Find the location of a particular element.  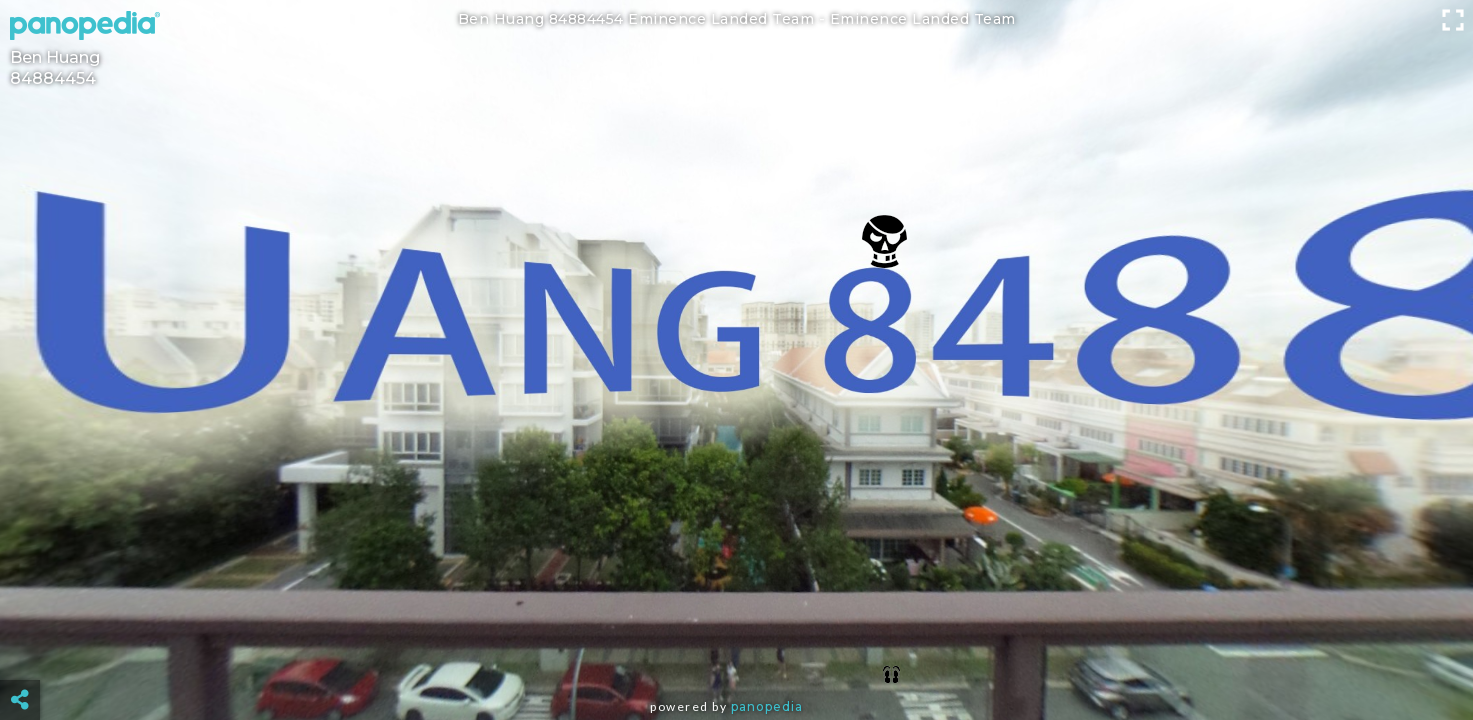

access pirate or nautical themed game content is located at coordinates (884, 241).